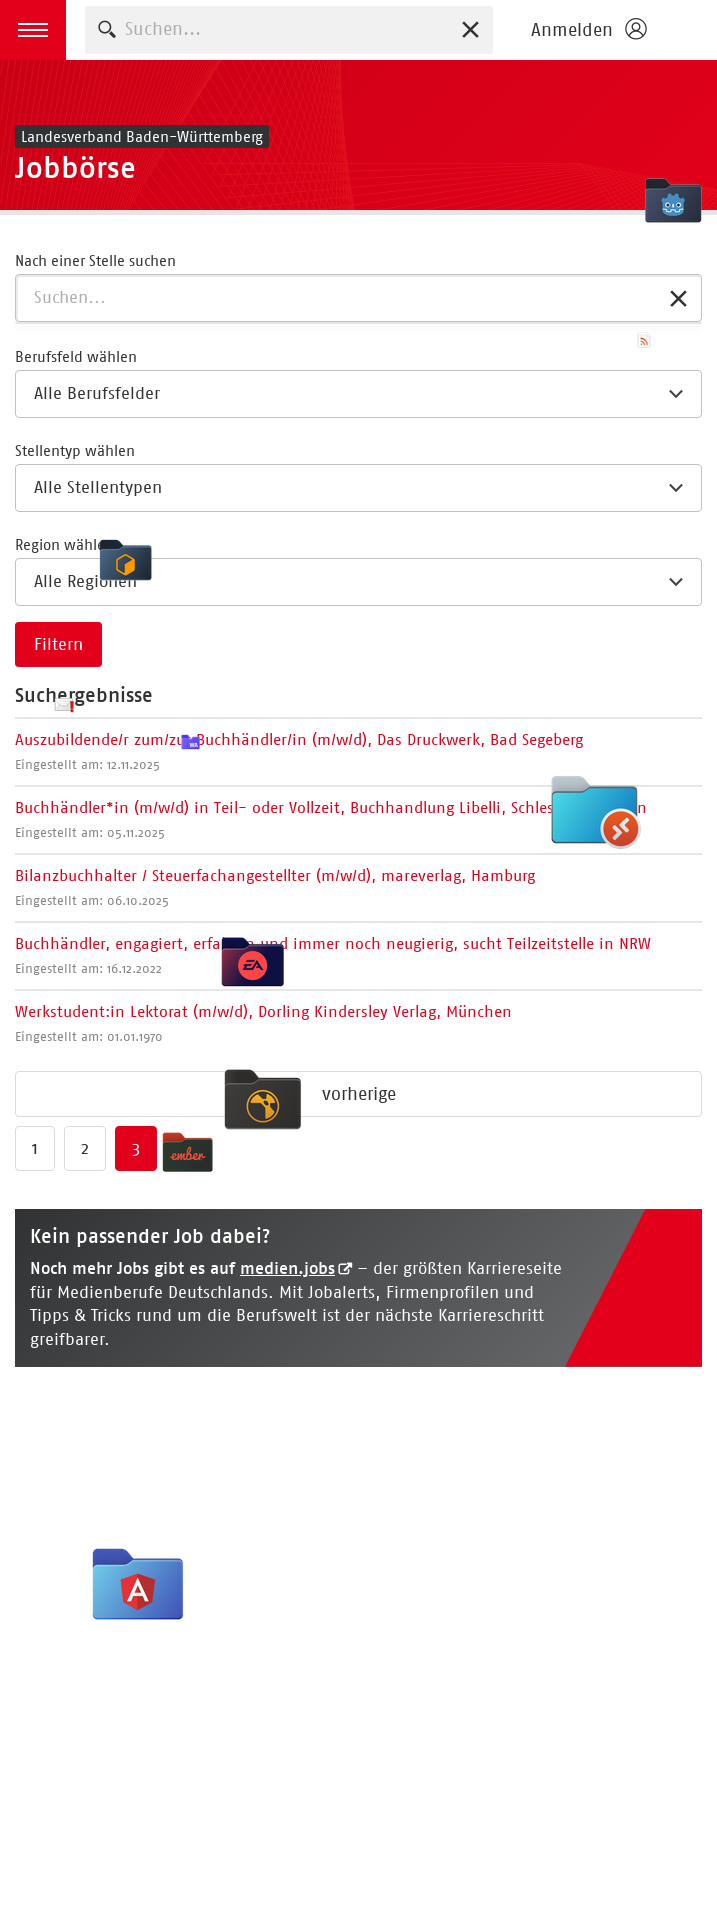 This screenshot has height=1929, width=717. Describe the element at coordinates (594, 812) in the screenshot. I see `open folder containing microsoft remote desktop files` at that location.